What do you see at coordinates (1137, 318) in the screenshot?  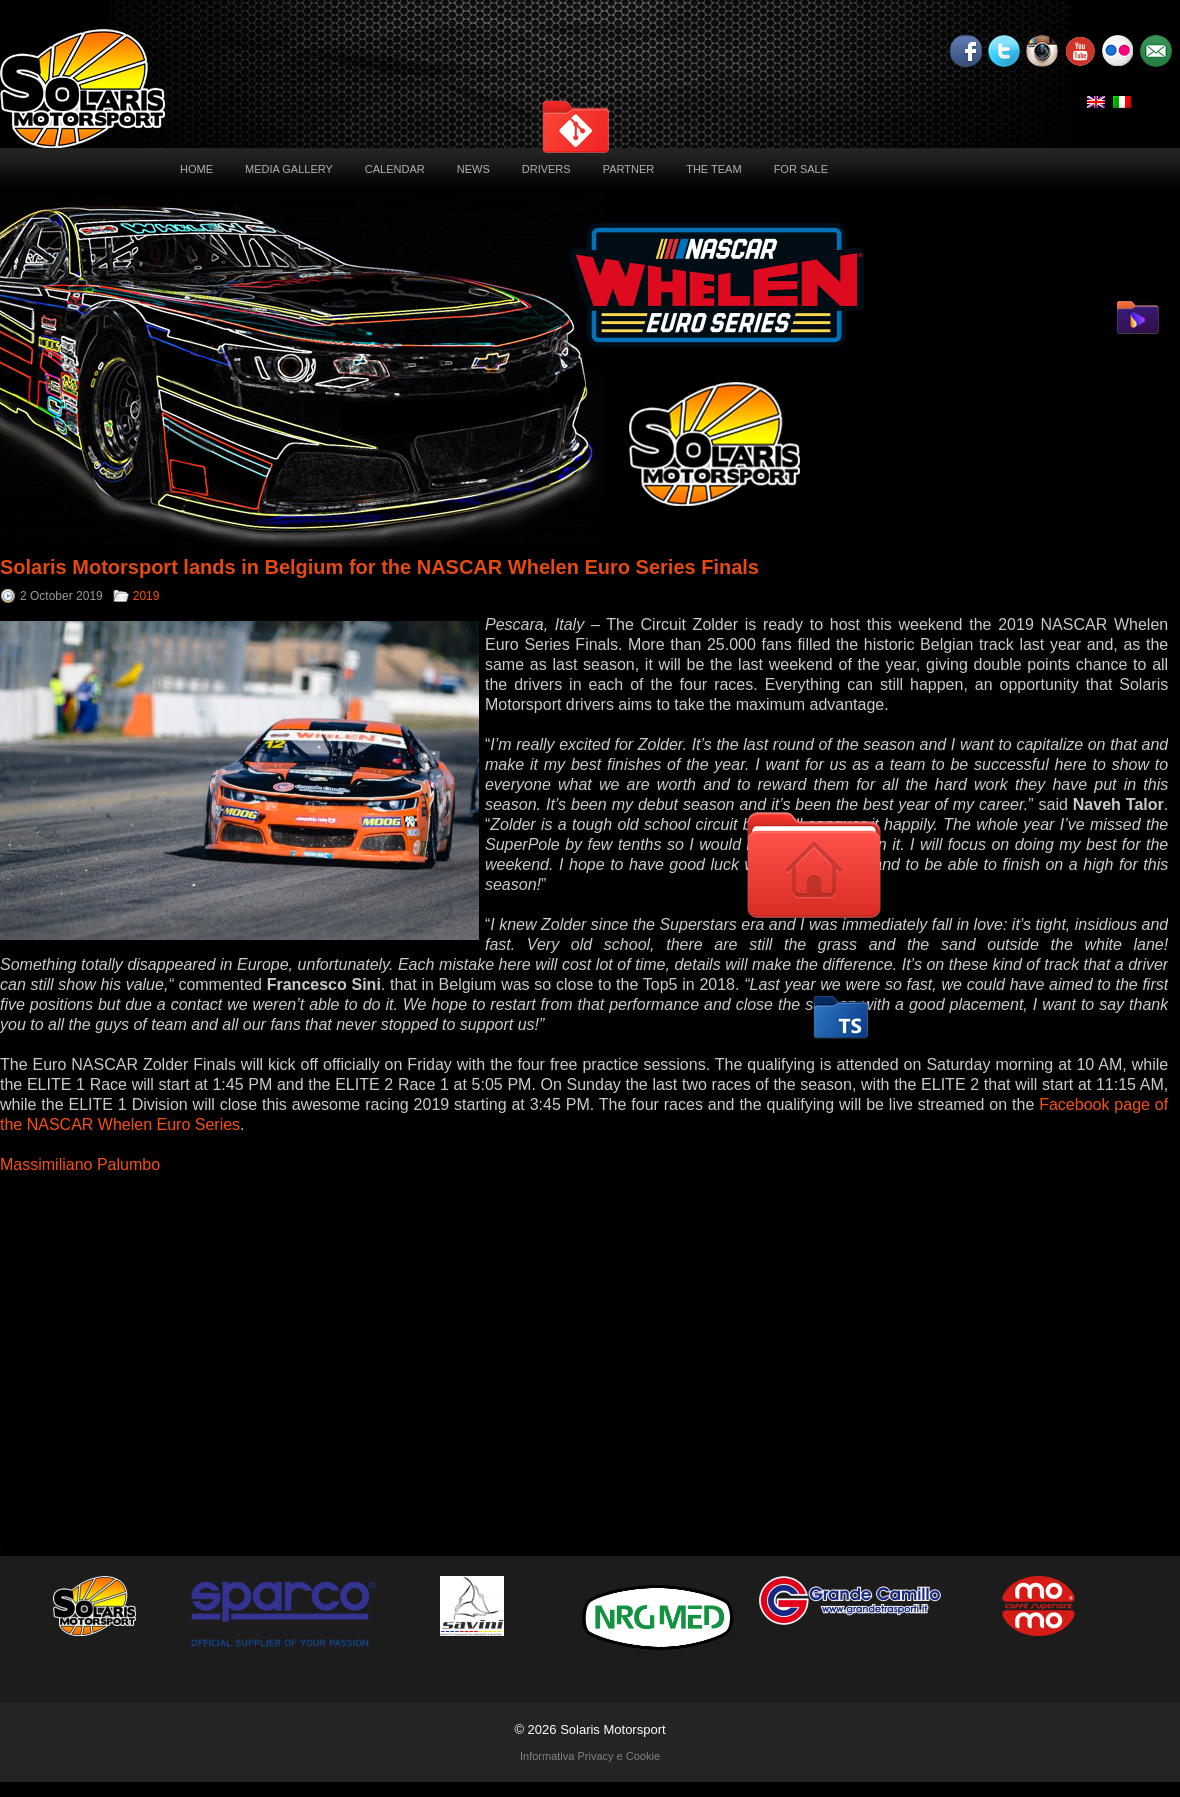 I see `open wondershare uniconverter project folder` at bounding box center [1137, 318].